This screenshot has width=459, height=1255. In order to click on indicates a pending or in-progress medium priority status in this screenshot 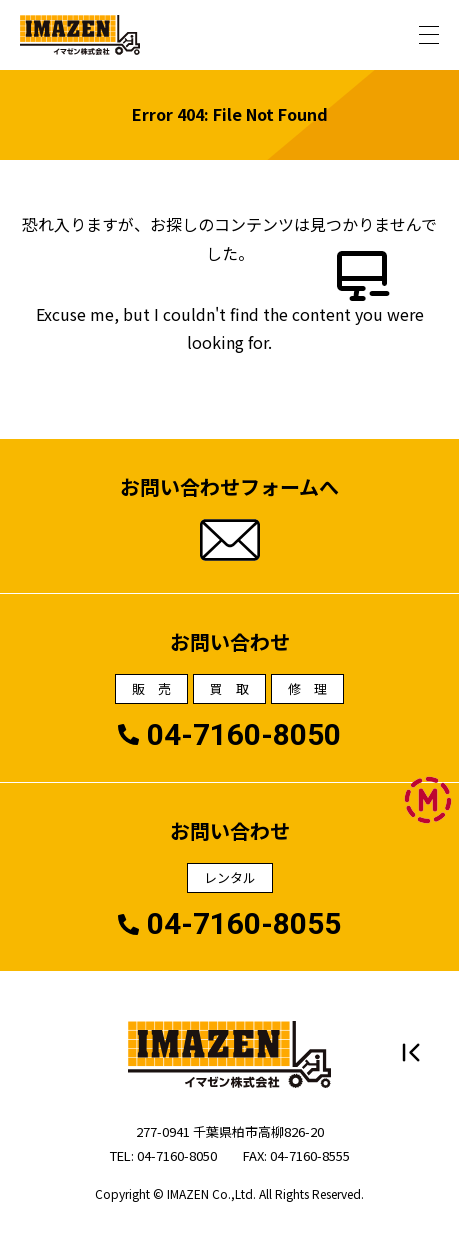, I will do `click(428, 800)`.